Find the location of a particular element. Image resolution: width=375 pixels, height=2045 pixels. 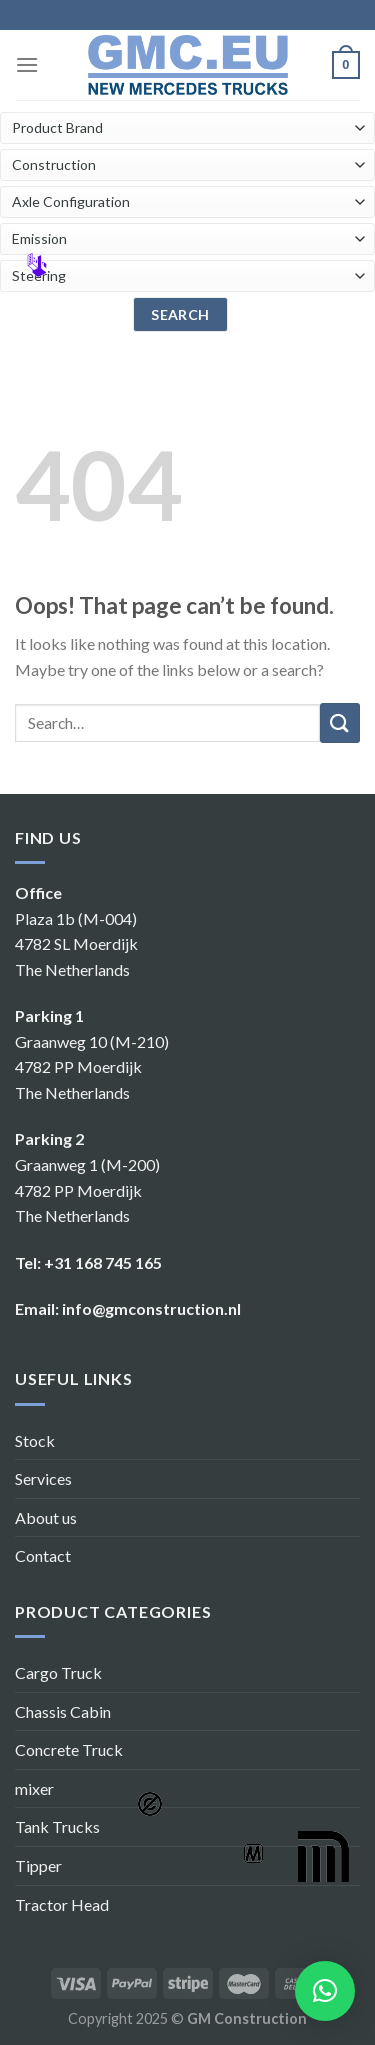

tails operating system logo is located at coordinates (37, 265).